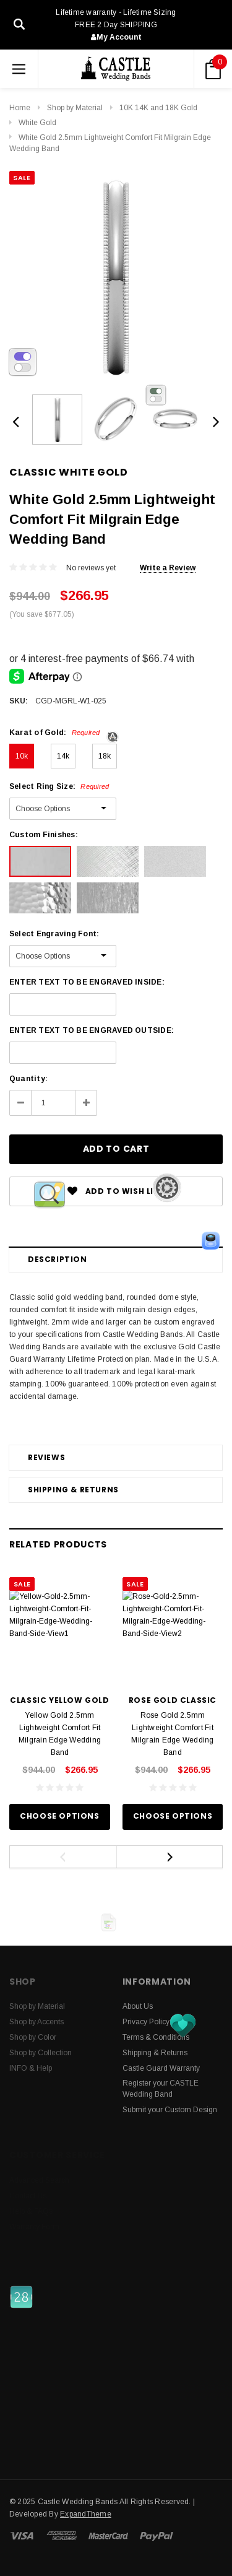 The width and height of the screenshot is (232, 2576). Describe the element at coordinates (49, 1194) in the screenshot. I see `open image viewer application` at that location.